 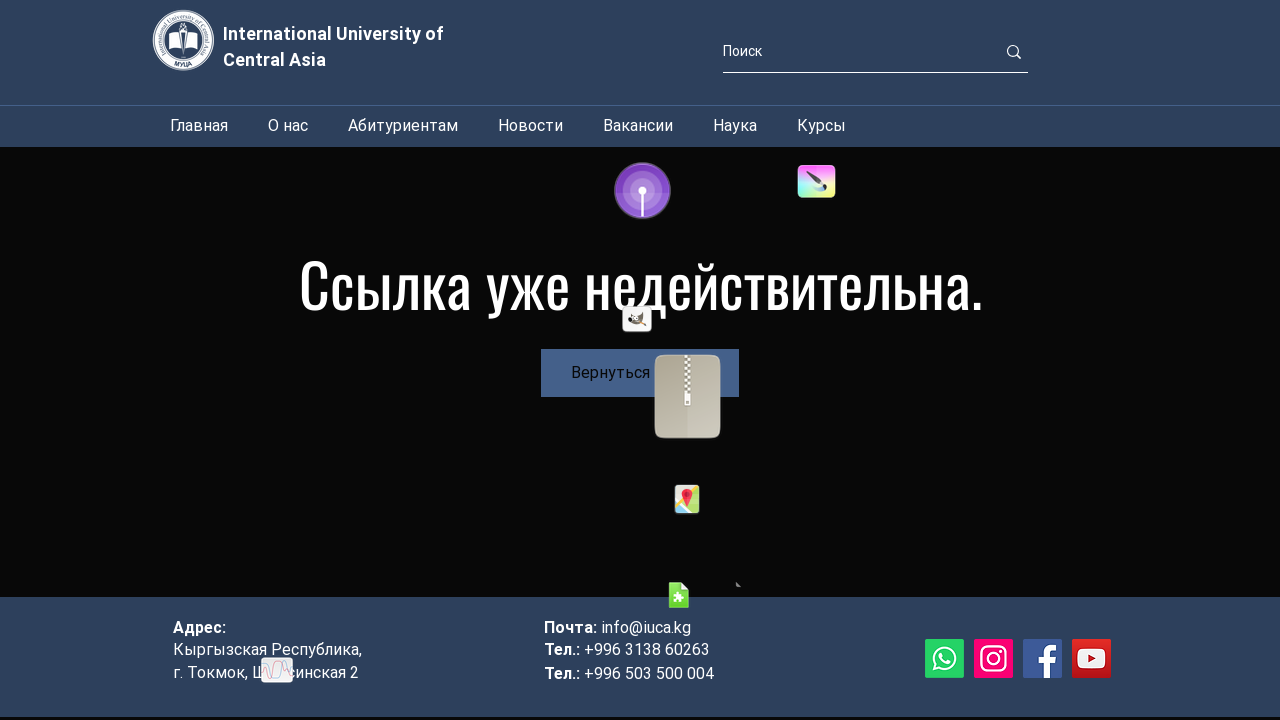 I want to click on open a GIMP project file, so click(x=637, y=318).